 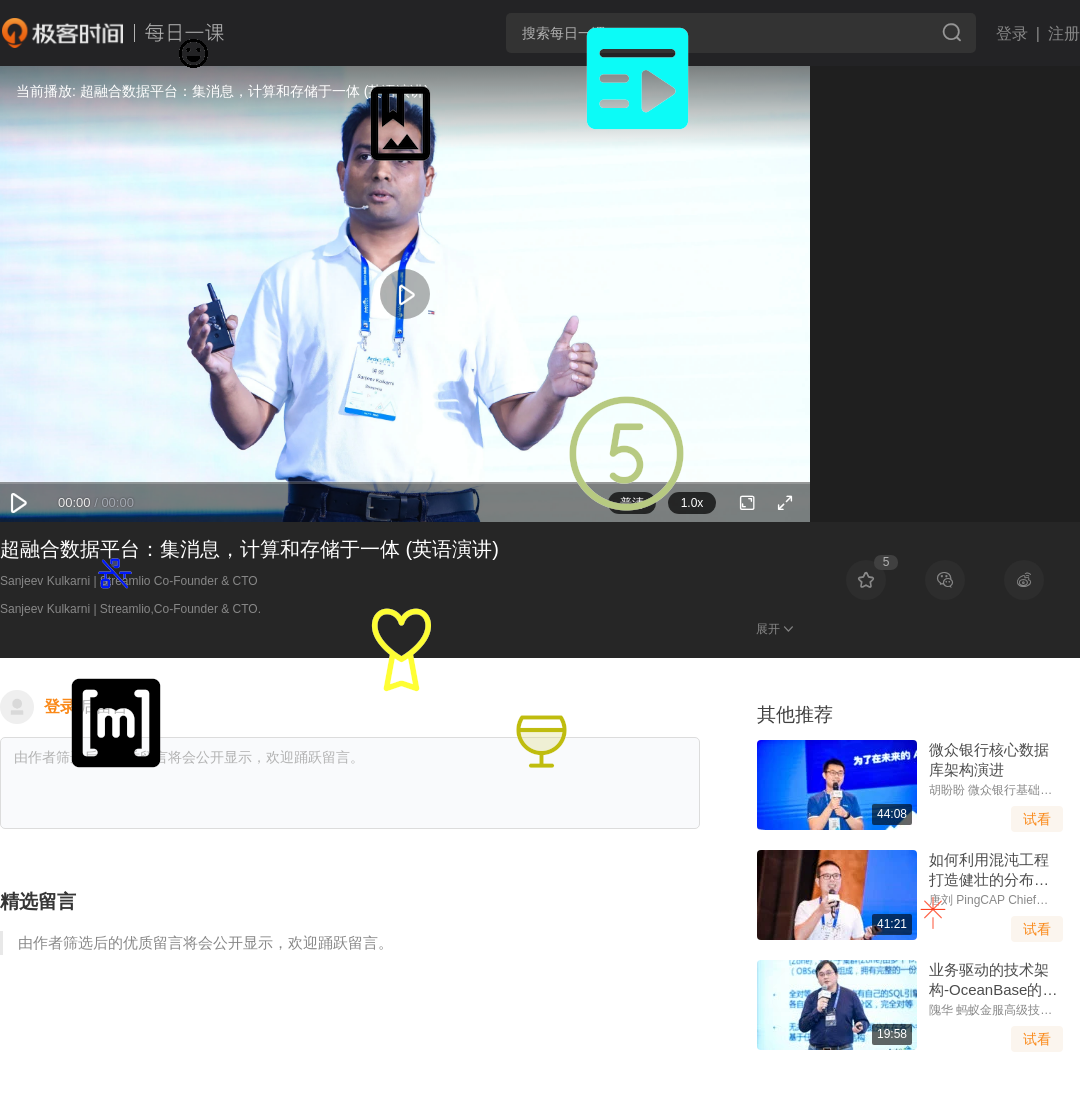 What do you see at coordinates (115, 574) in the screenshot?
I see `network connection unavailable` at bounding box center [115, 574].